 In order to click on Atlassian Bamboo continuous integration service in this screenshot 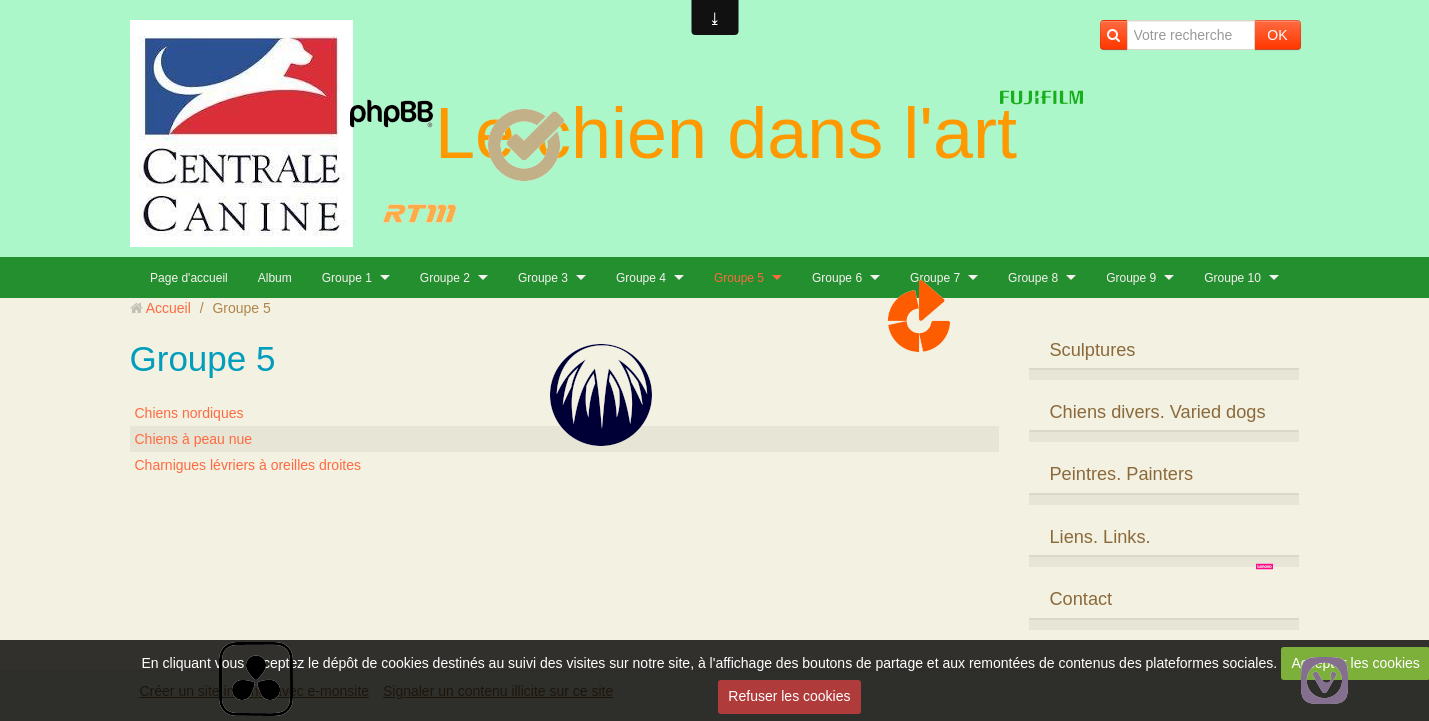, I will do `click(919, 316)`.